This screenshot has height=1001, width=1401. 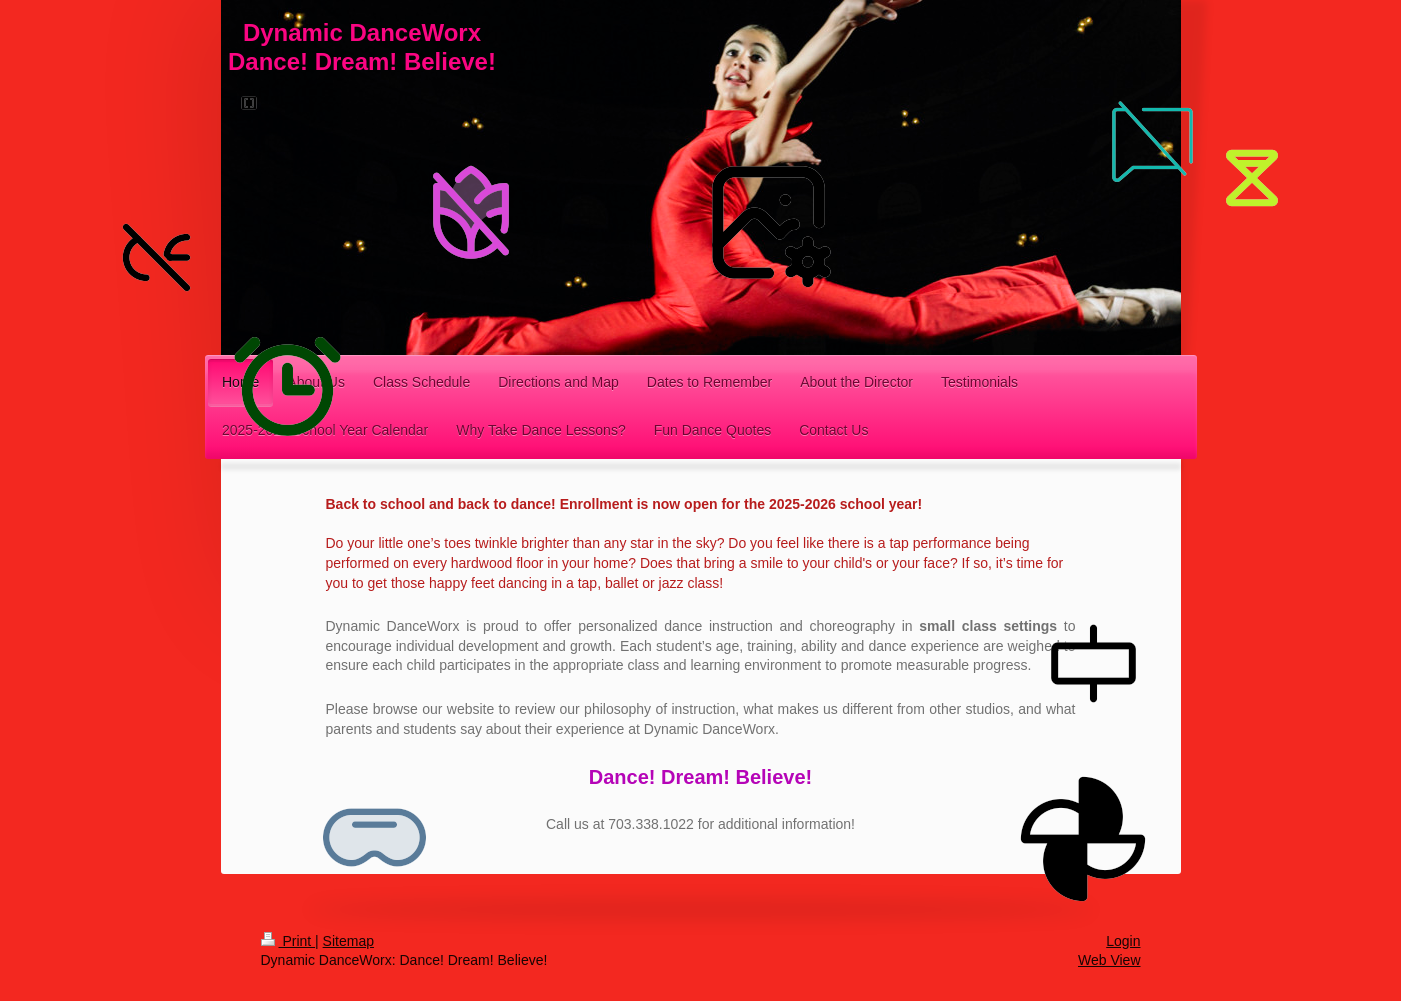 I want to click on center align element horizontally, so click(x=1093, y=663).